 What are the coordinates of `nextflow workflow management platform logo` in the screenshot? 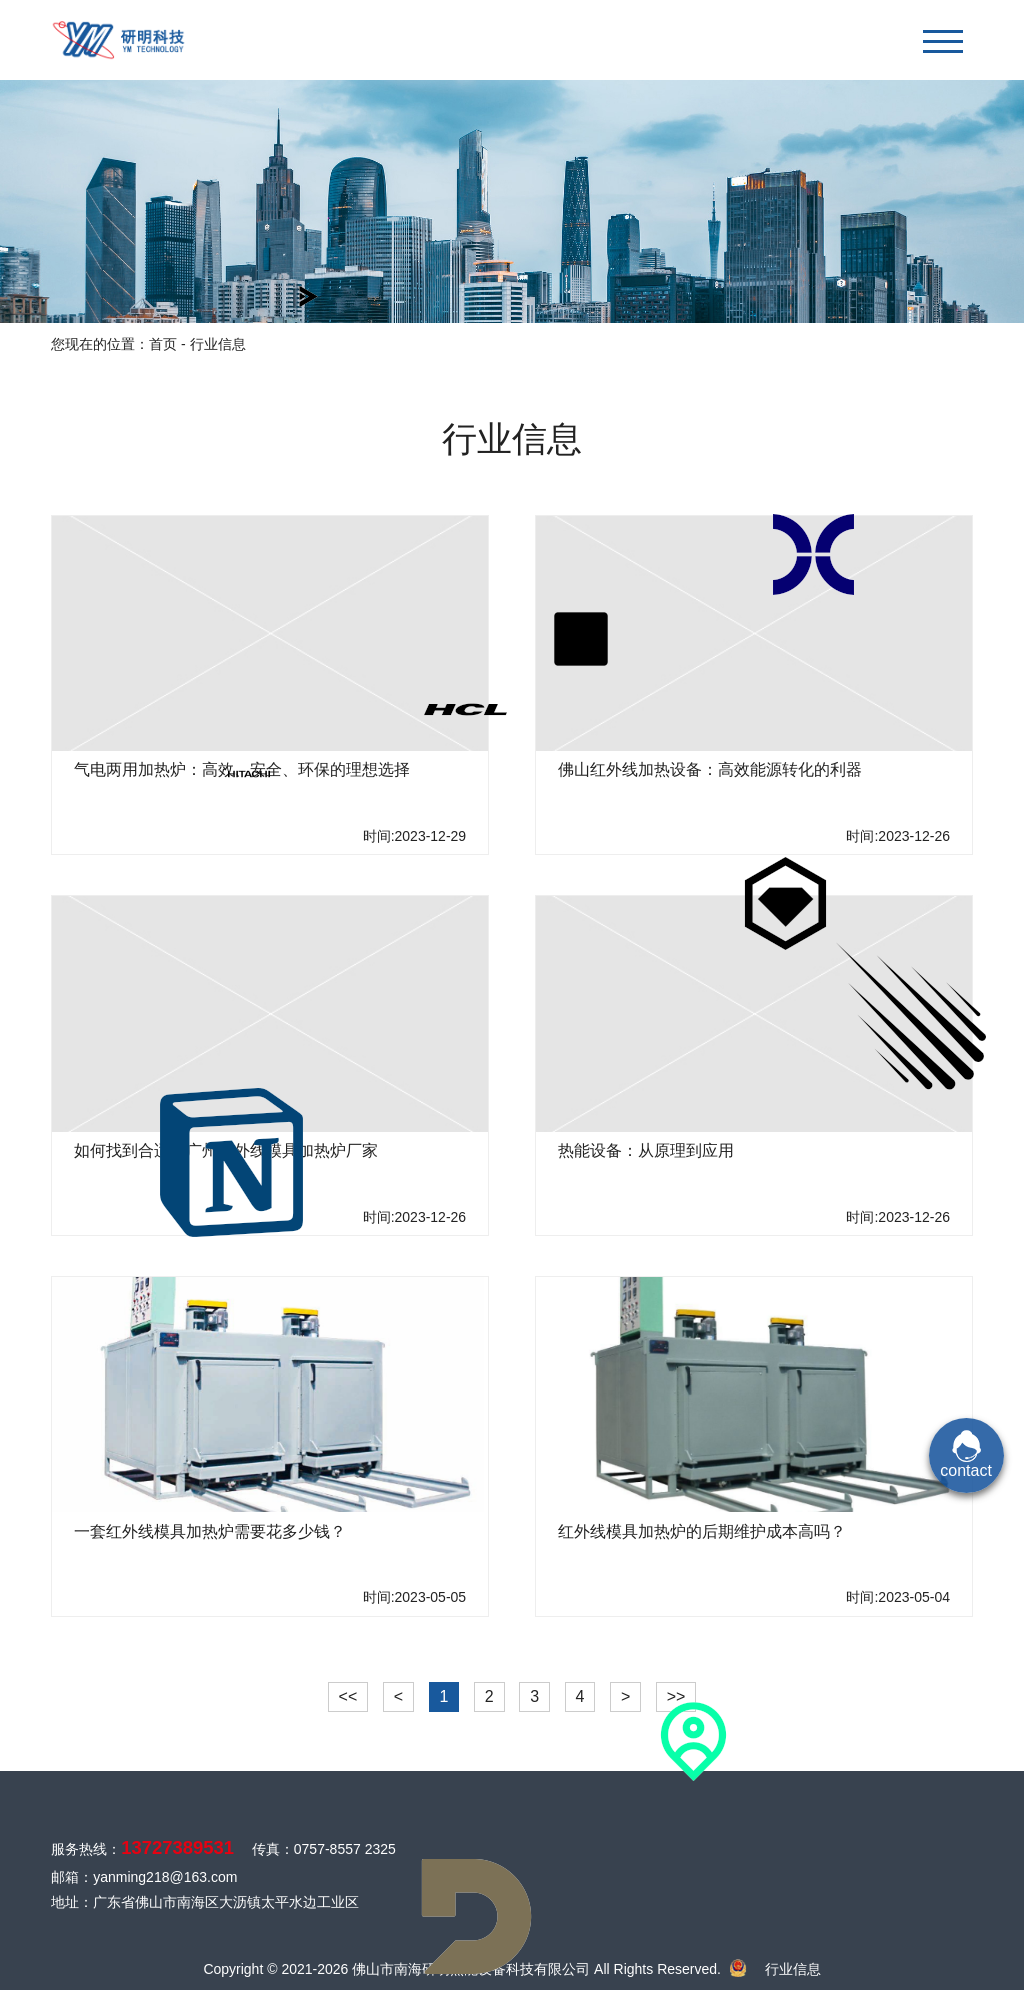 It's located at (813, 554).